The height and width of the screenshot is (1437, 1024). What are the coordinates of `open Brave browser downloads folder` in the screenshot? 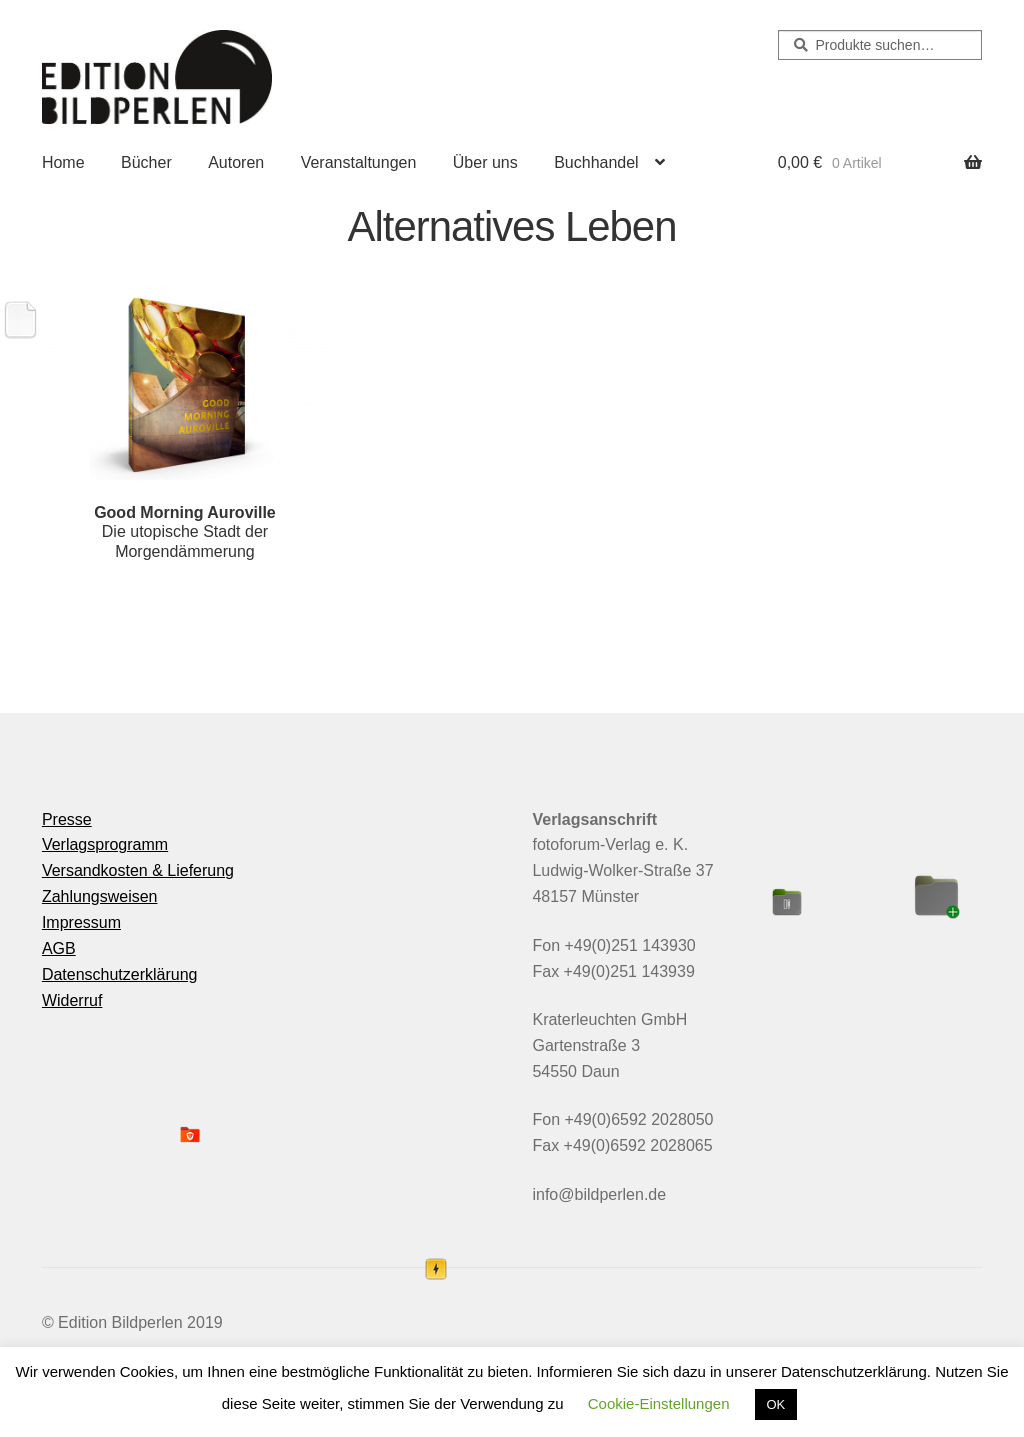 It's located at (190, 1135).